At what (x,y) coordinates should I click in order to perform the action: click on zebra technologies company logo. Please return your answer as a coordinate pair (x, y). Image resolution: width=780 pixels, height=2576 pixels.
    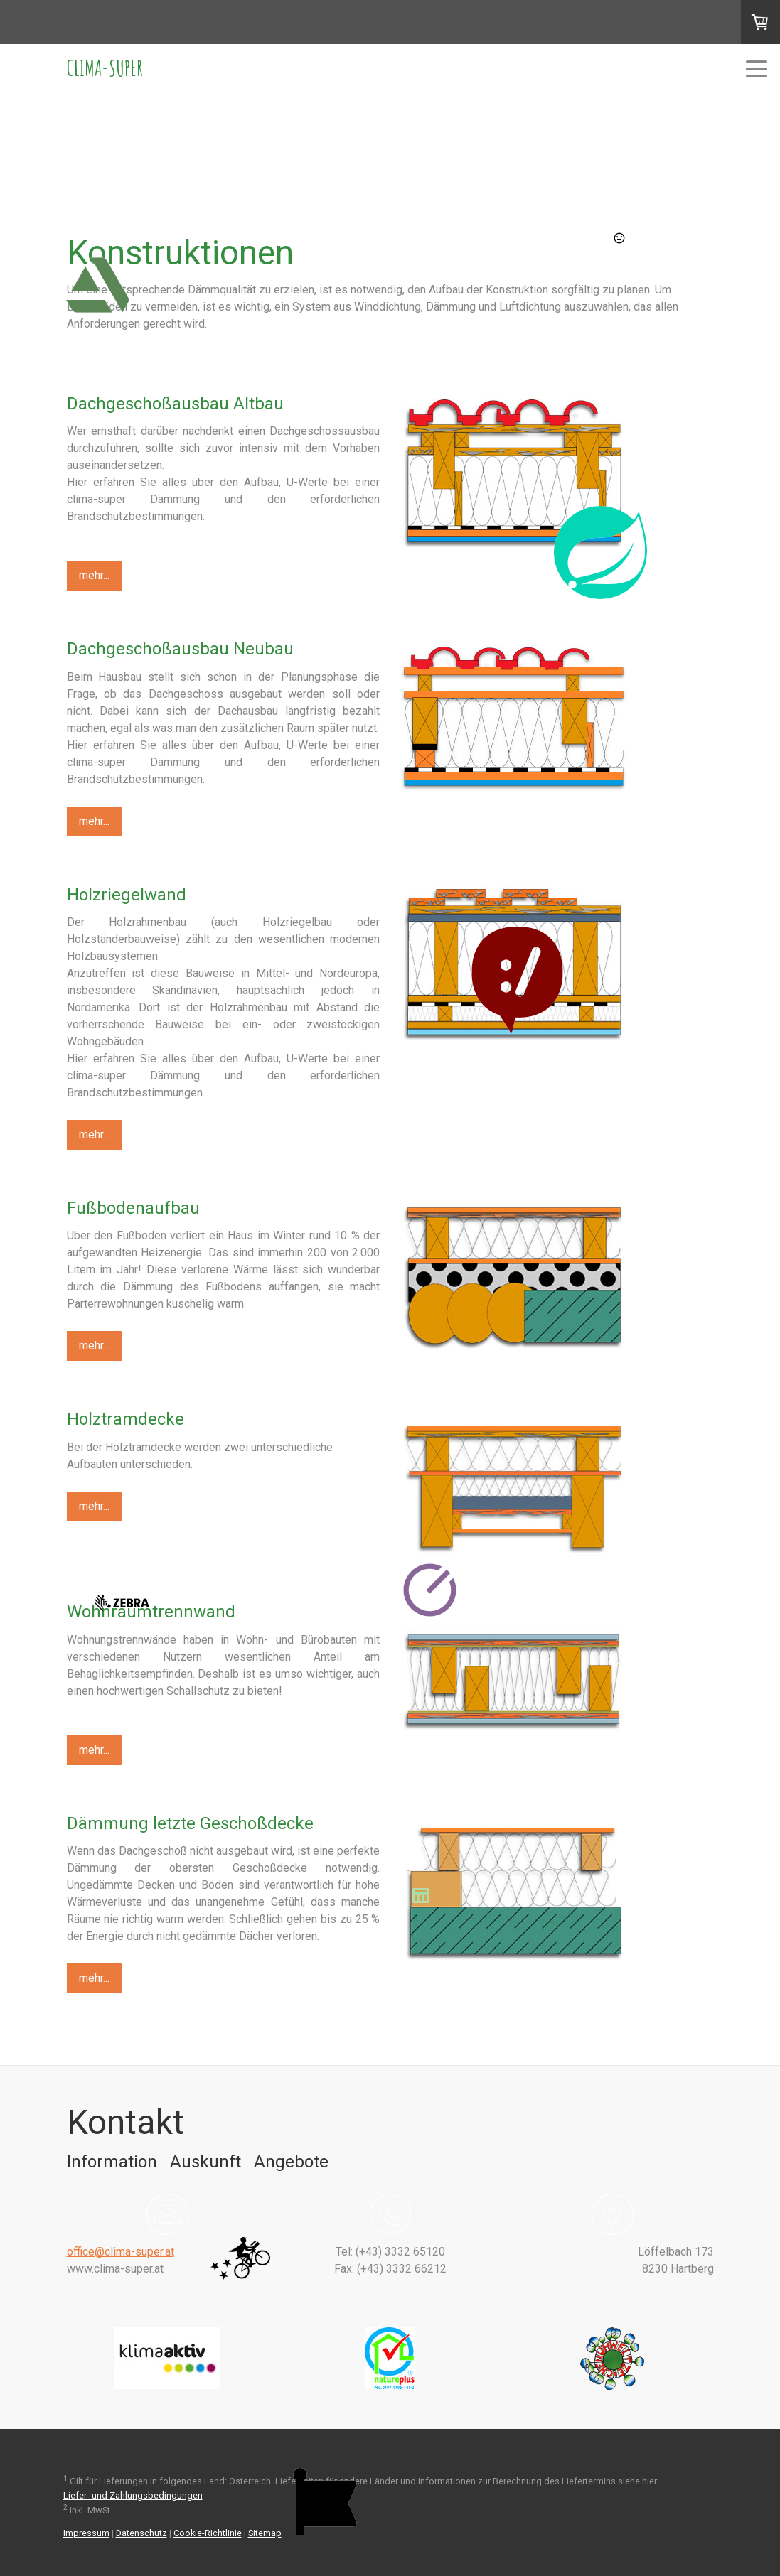
    Looking at the image, I should click on (122, 1603).